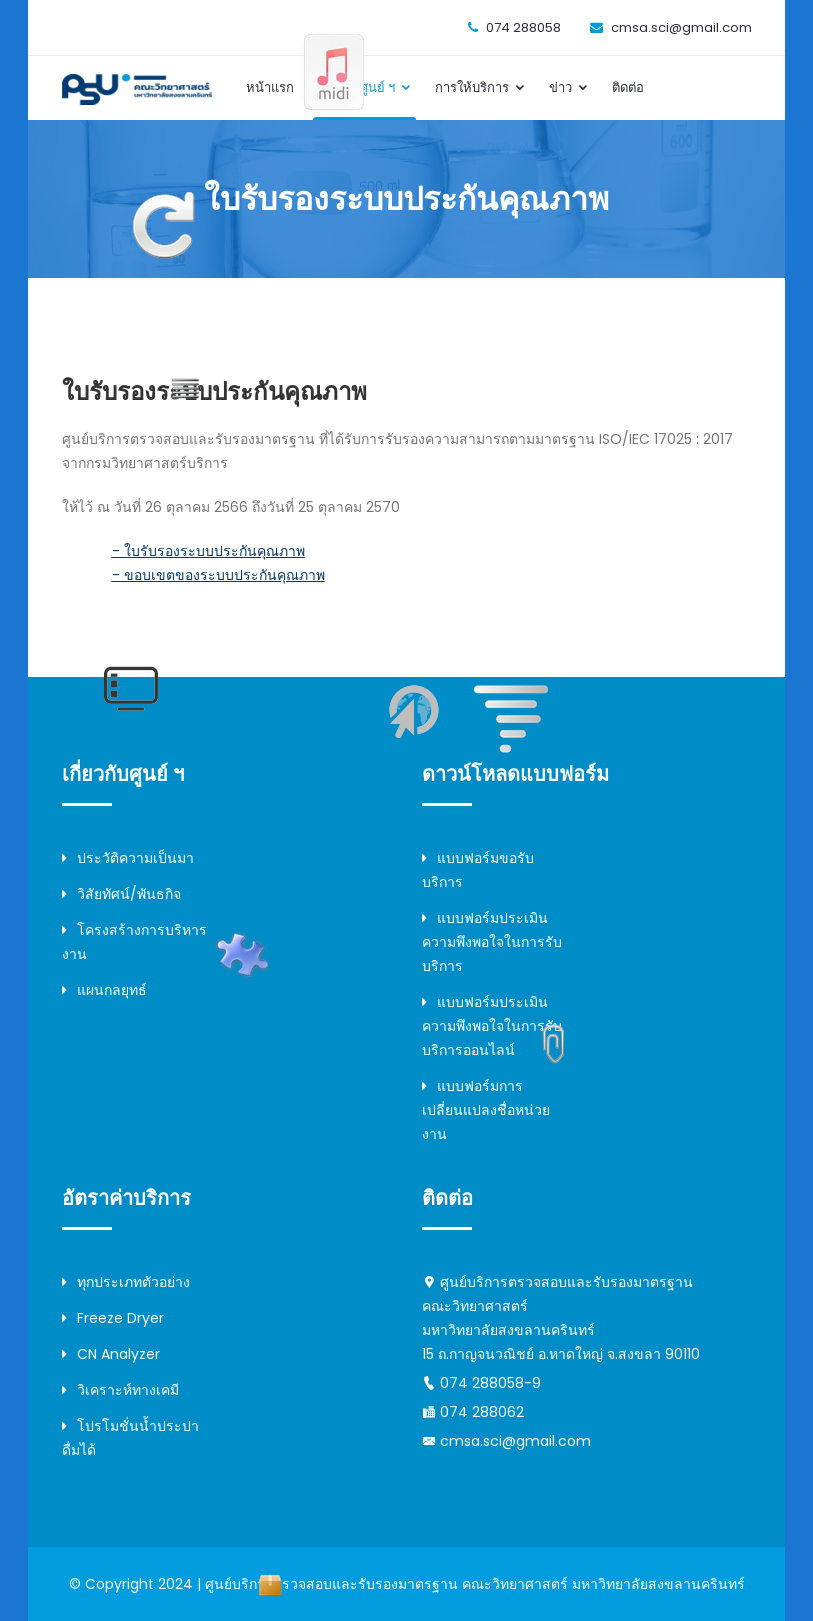  What do you see at coordinates (131, 687) in the screenshot?
I see `access ubuntu panel preferences` at bounding box center [131, 687].